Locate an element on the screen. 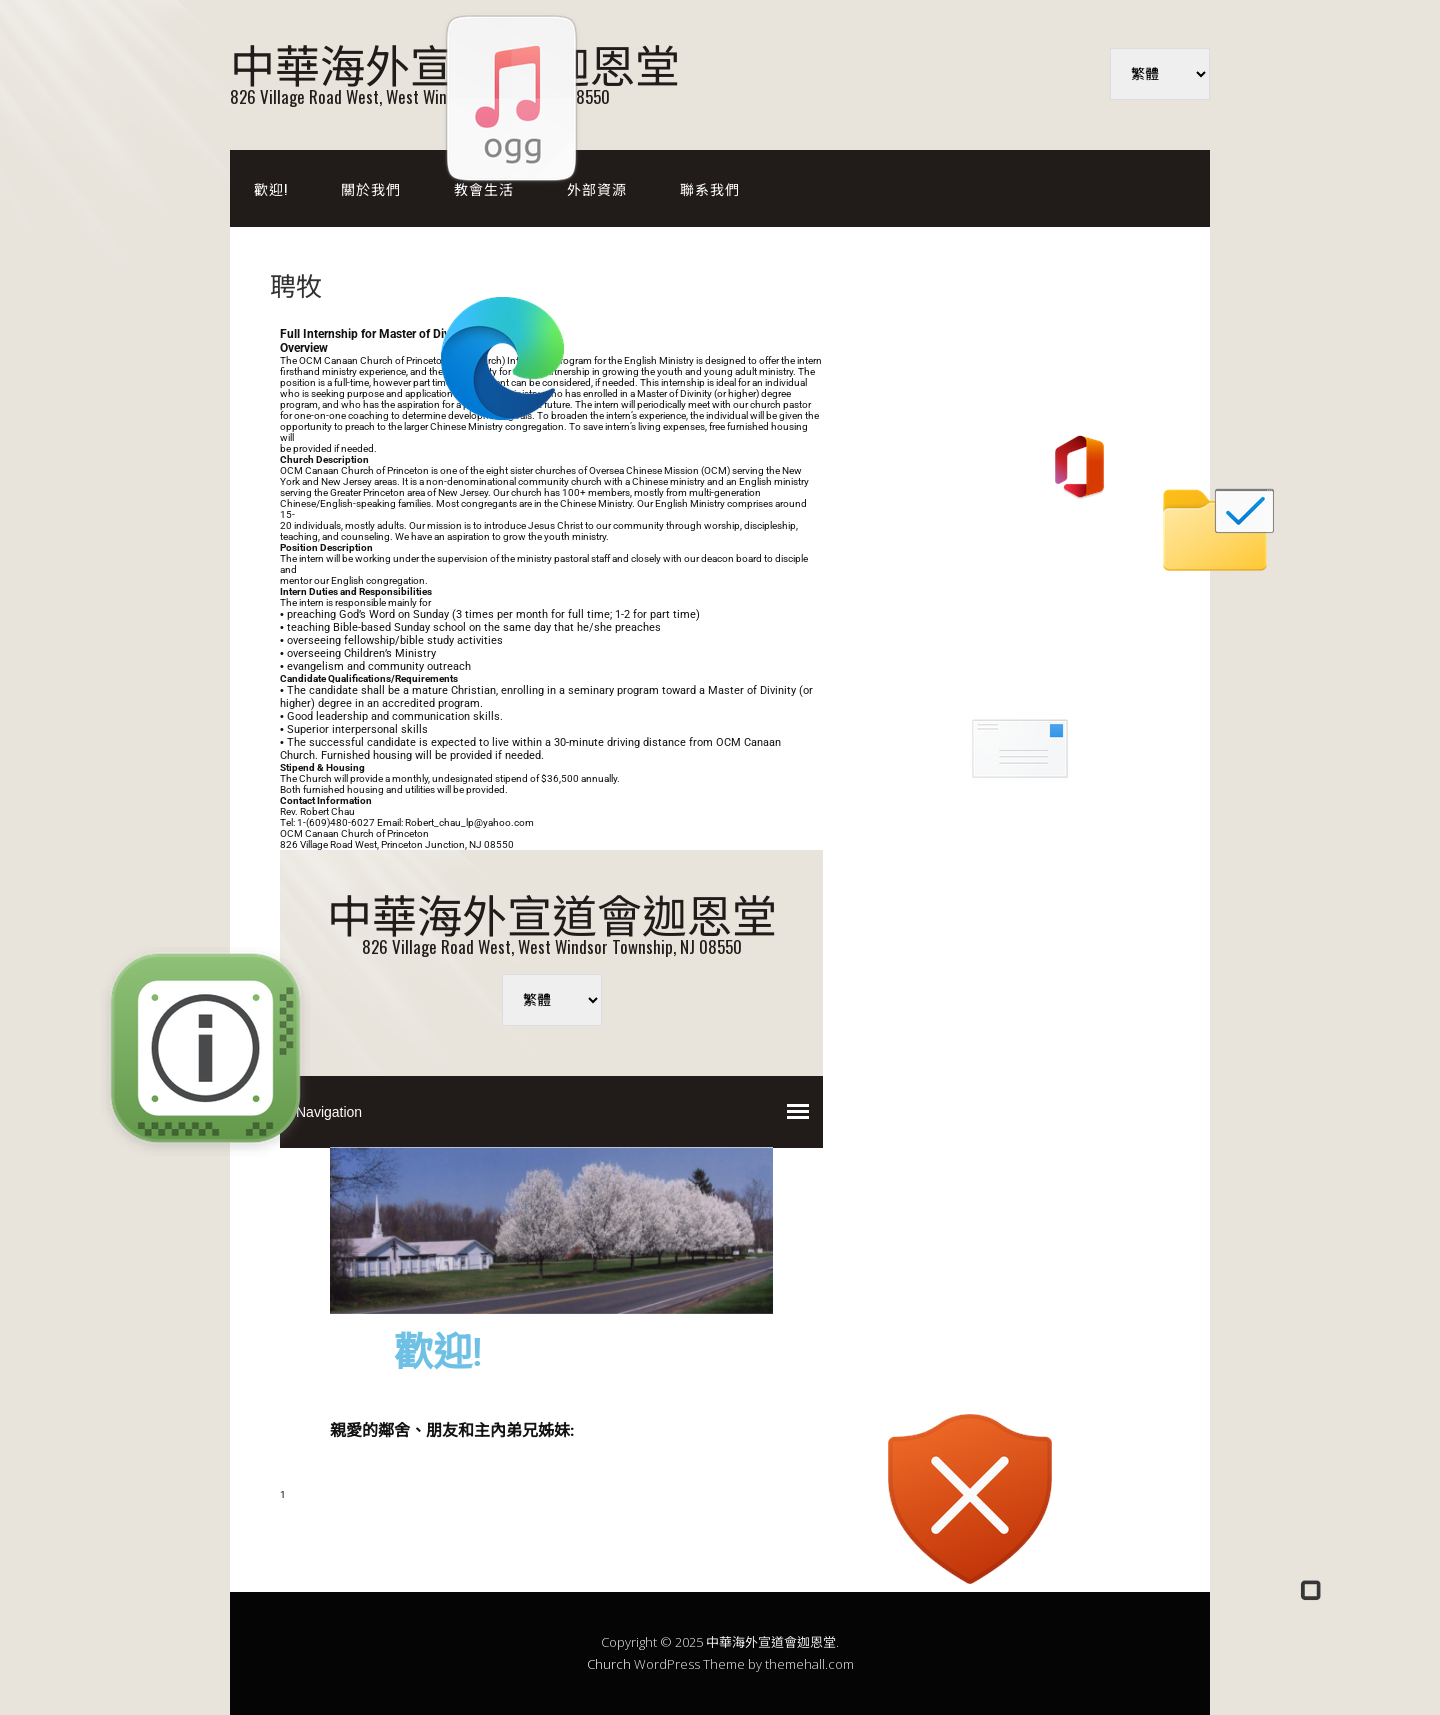 Image resolution: width=1440 pixels, height=1715 pixels. an ogg vorbis audio file is located at coordinates (511, 98).